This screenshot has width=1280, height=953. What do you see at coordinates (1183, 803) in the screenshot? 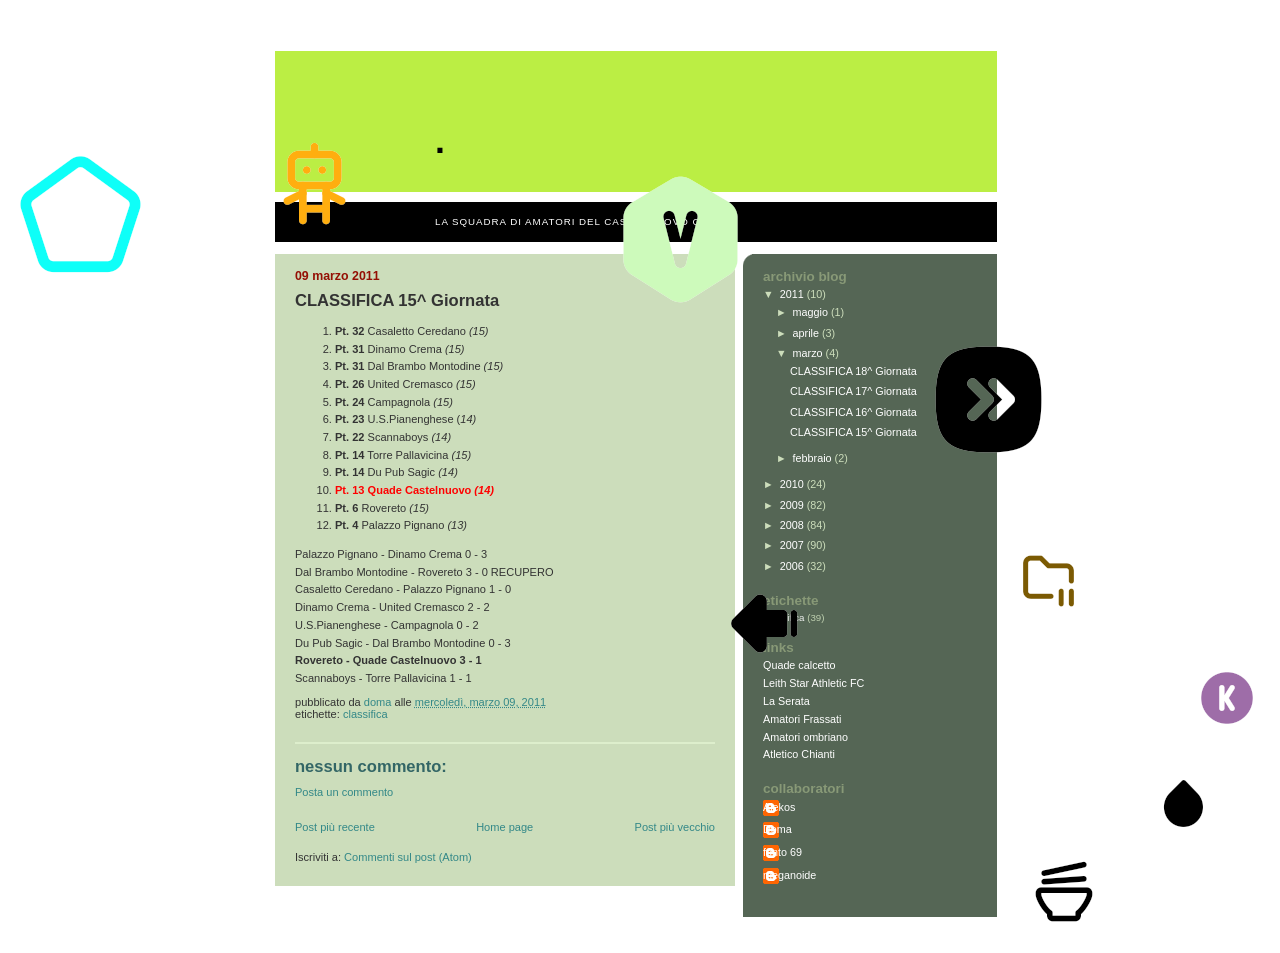
I see `adjust water or hydration settings` at bounding box center [1183, 803].